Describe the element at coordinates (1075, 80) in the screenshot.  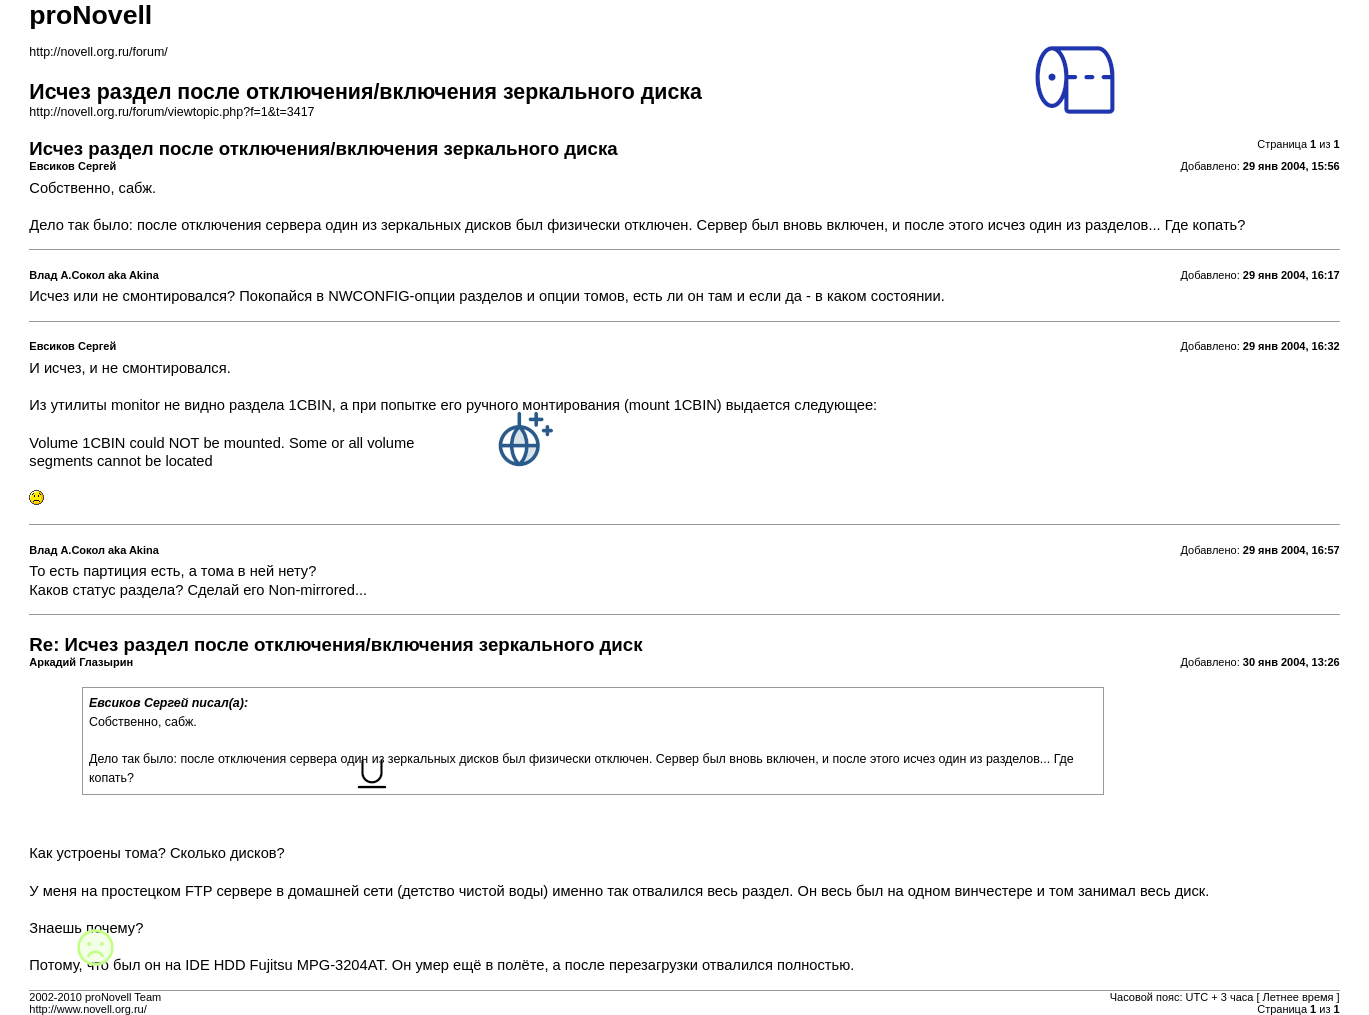
I see `bathroom or restroom location indicator` at that location.